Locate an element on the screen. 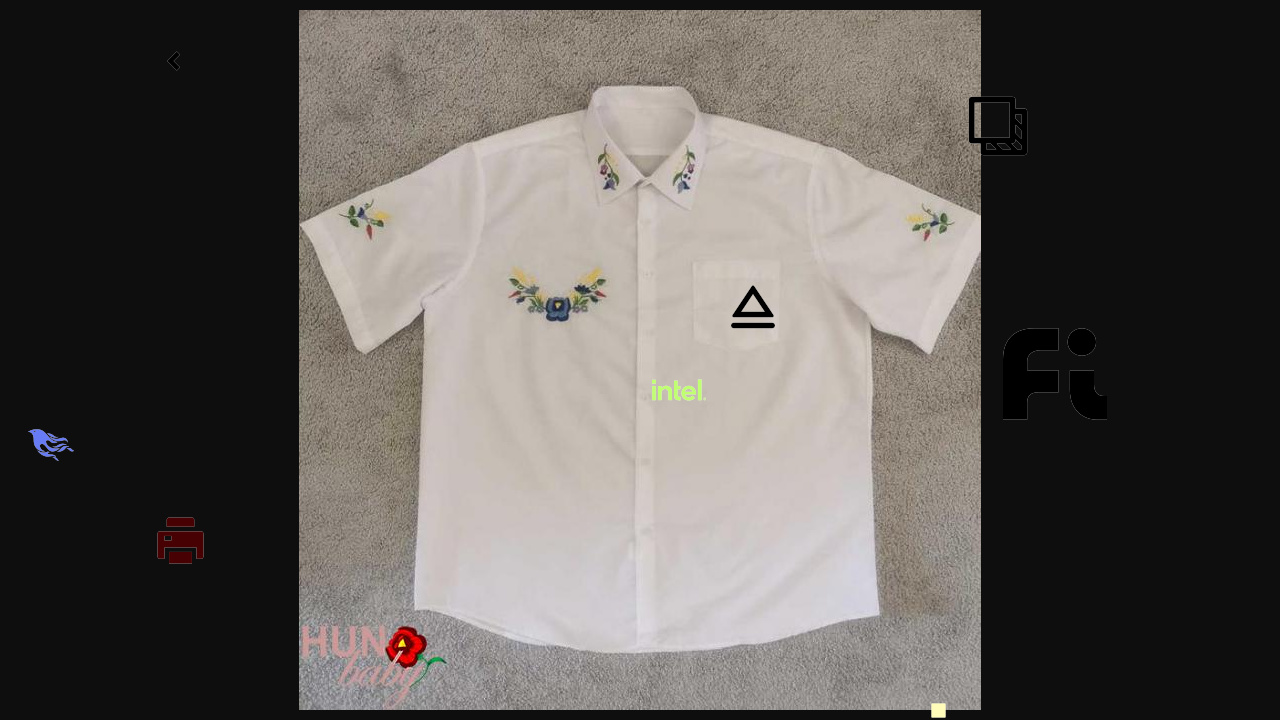 The height and width of the screenshot is (720, 1280). eject media or disc is located at coordinates (753, 309).